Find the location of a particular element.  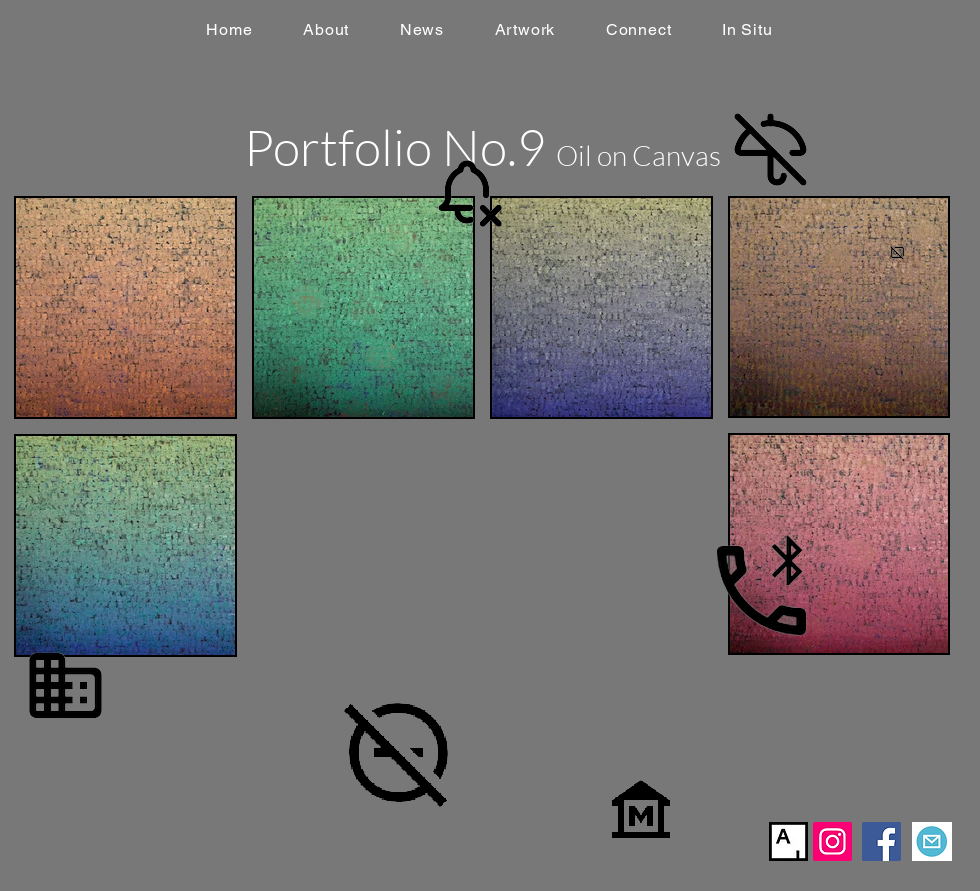

view business contact information is located at coordinates (65, 685).